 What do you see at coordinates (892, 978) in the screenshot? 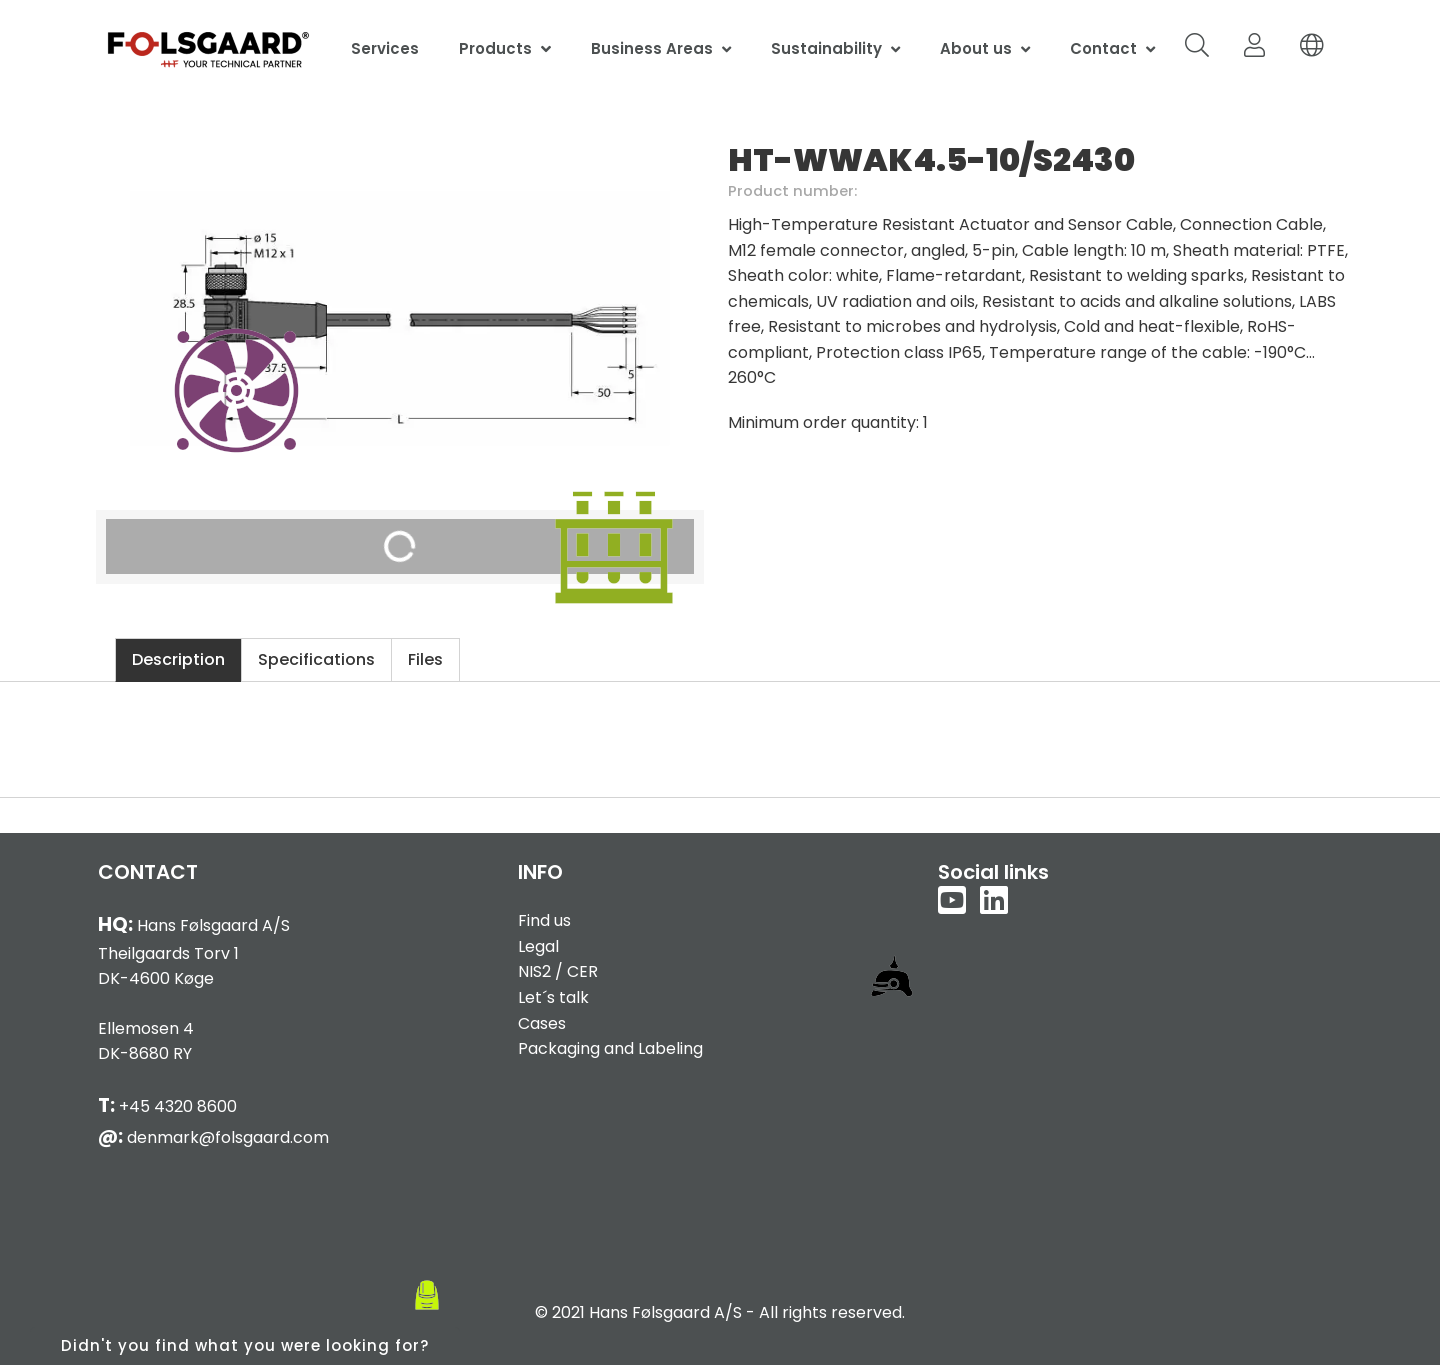
I see `select prussian/german historical faction` at bounding box center [892, 978].